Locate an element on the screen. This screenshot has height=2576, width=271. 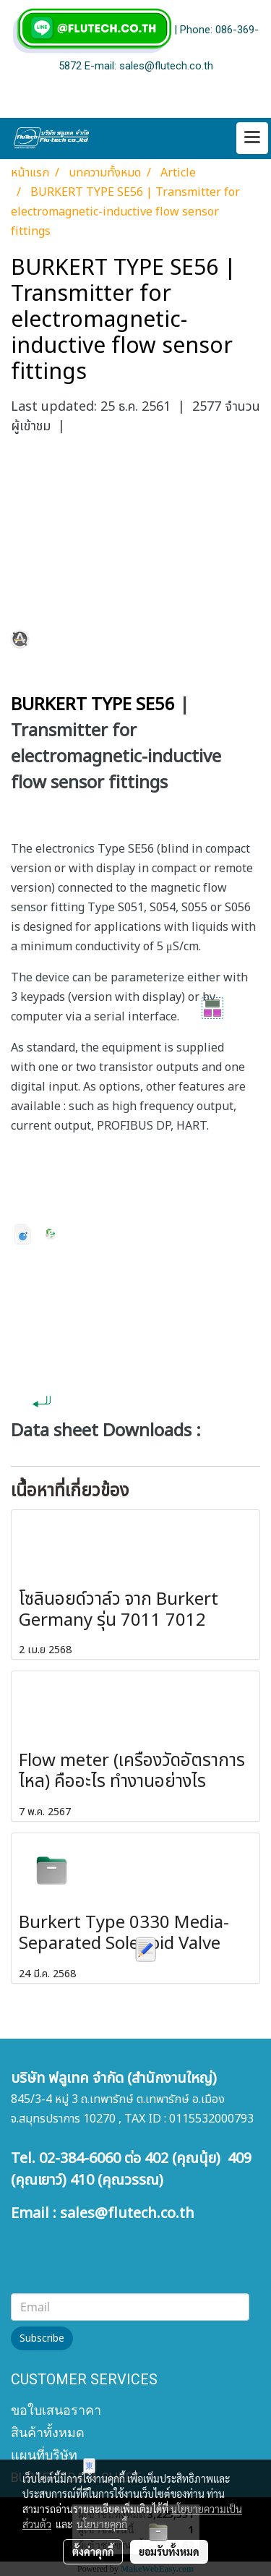
open file manager application is located at coordinates (158, 2532).